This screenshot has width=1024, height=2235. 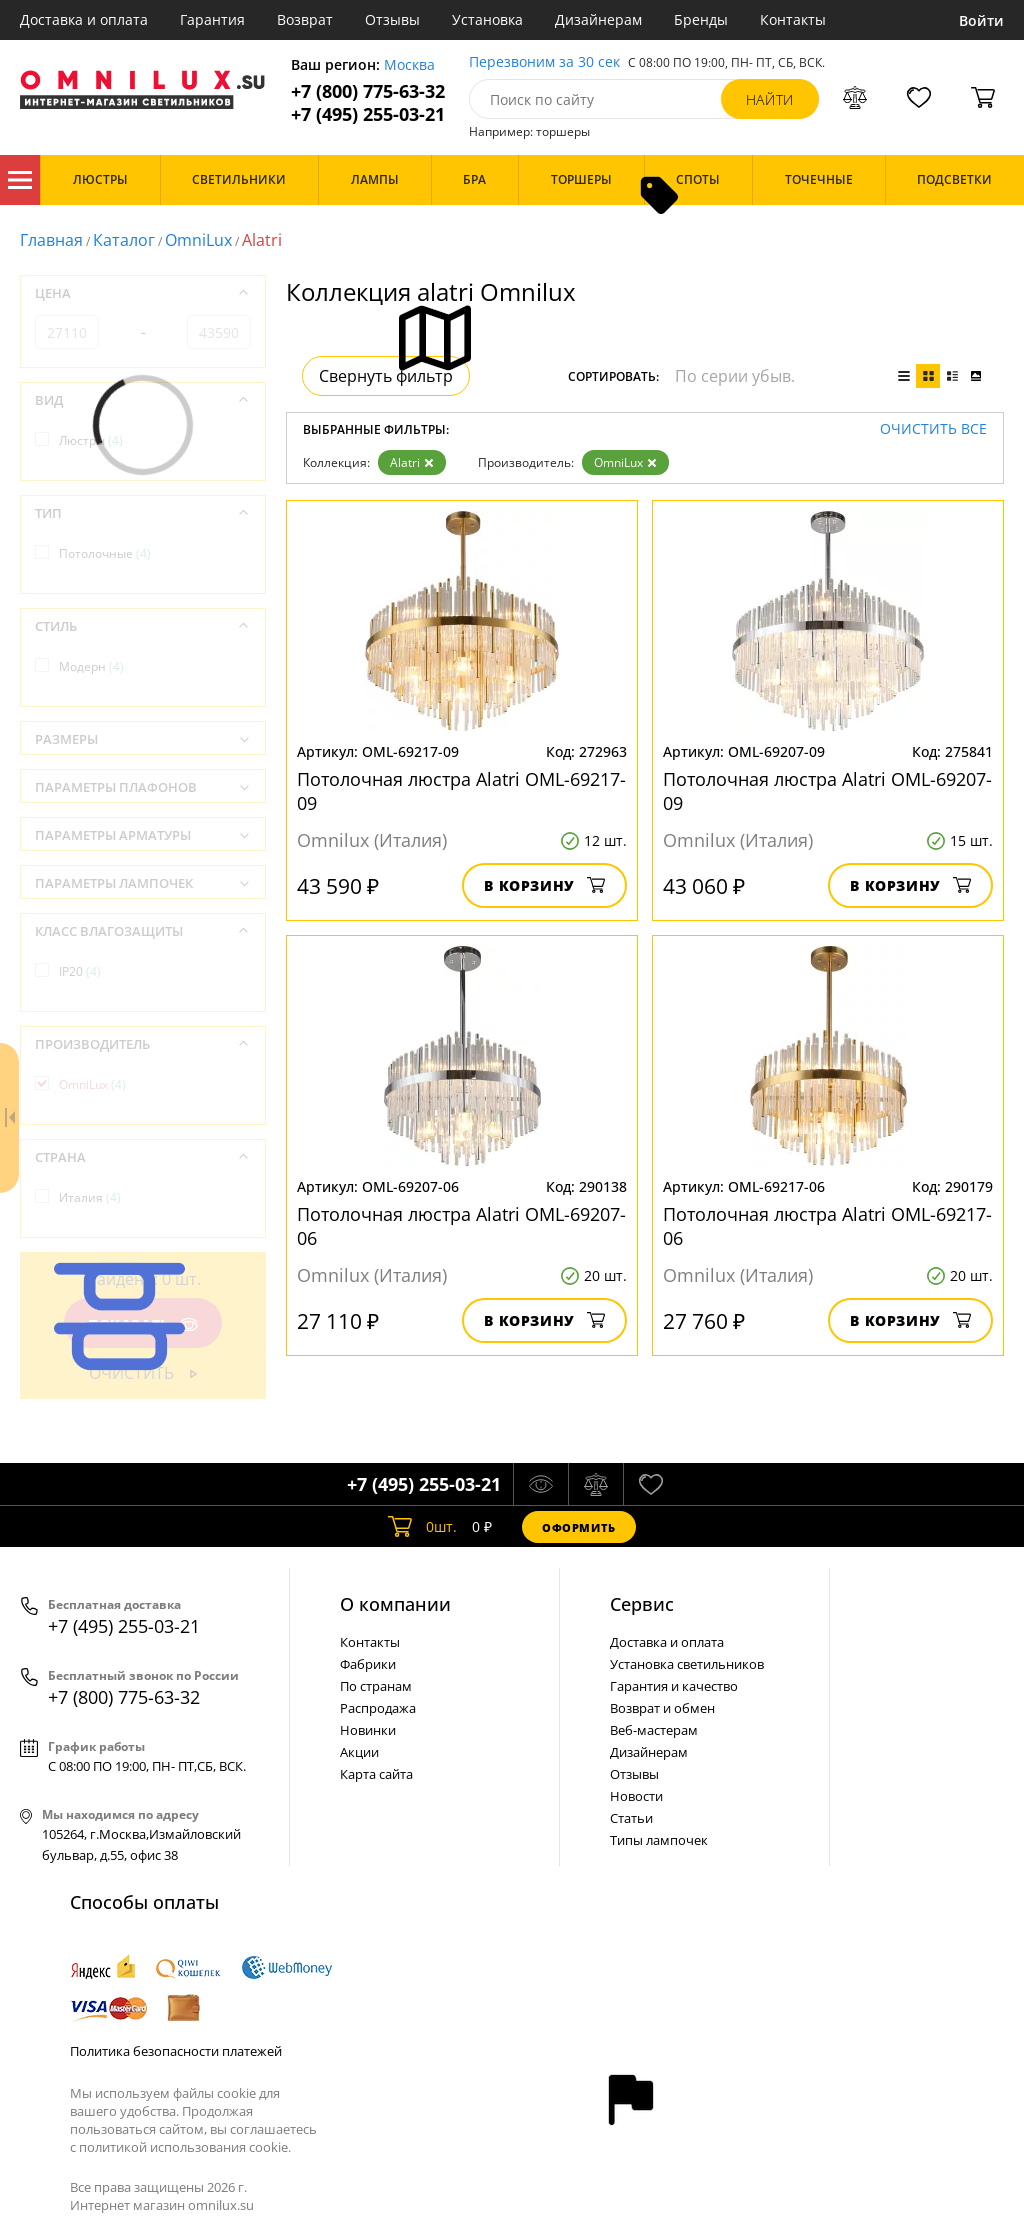 What do you see at coordinates (658, 194) in the screenshot?
I see `add a tag or label to an item` at bounding box center [658, 194].